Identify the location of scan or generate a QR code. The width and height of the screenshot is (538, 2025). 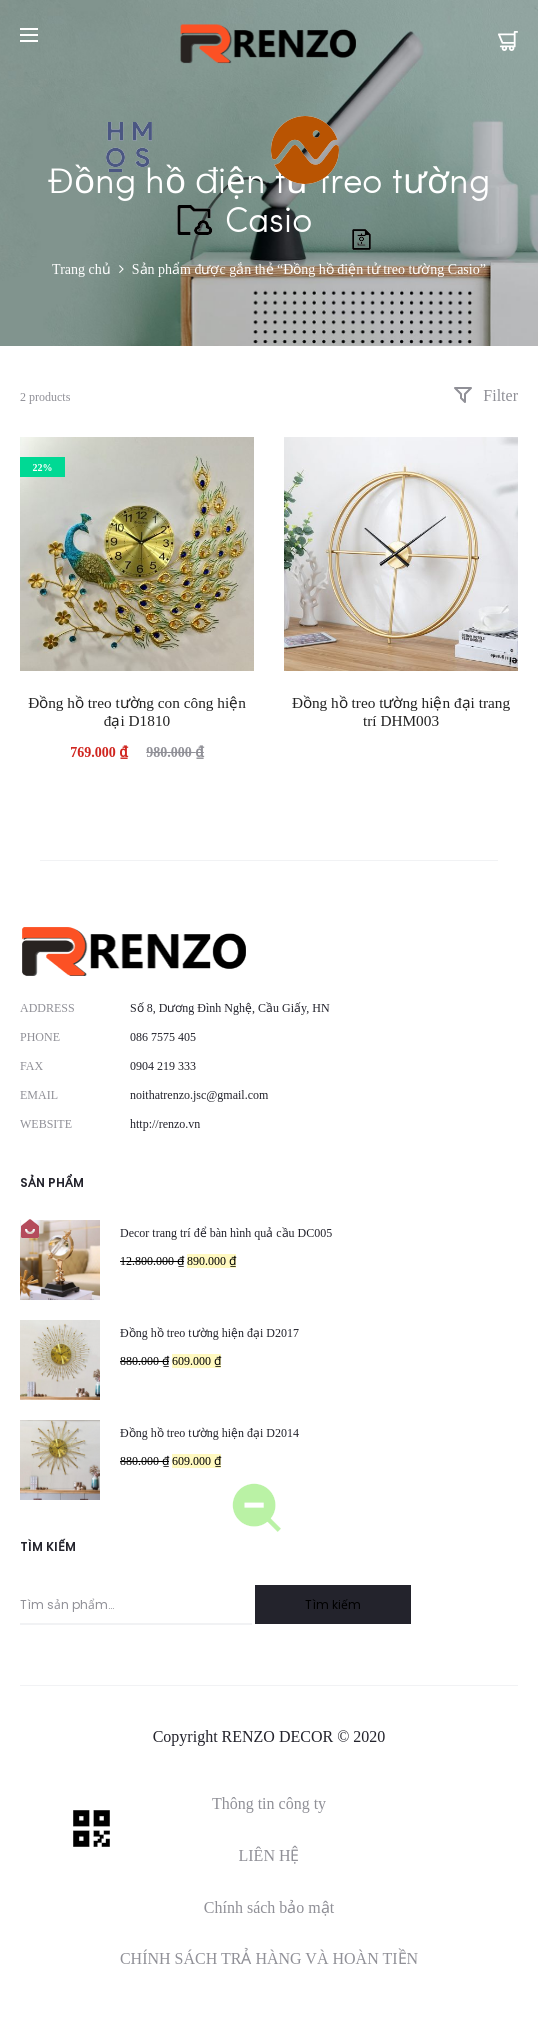
(91, 1828).